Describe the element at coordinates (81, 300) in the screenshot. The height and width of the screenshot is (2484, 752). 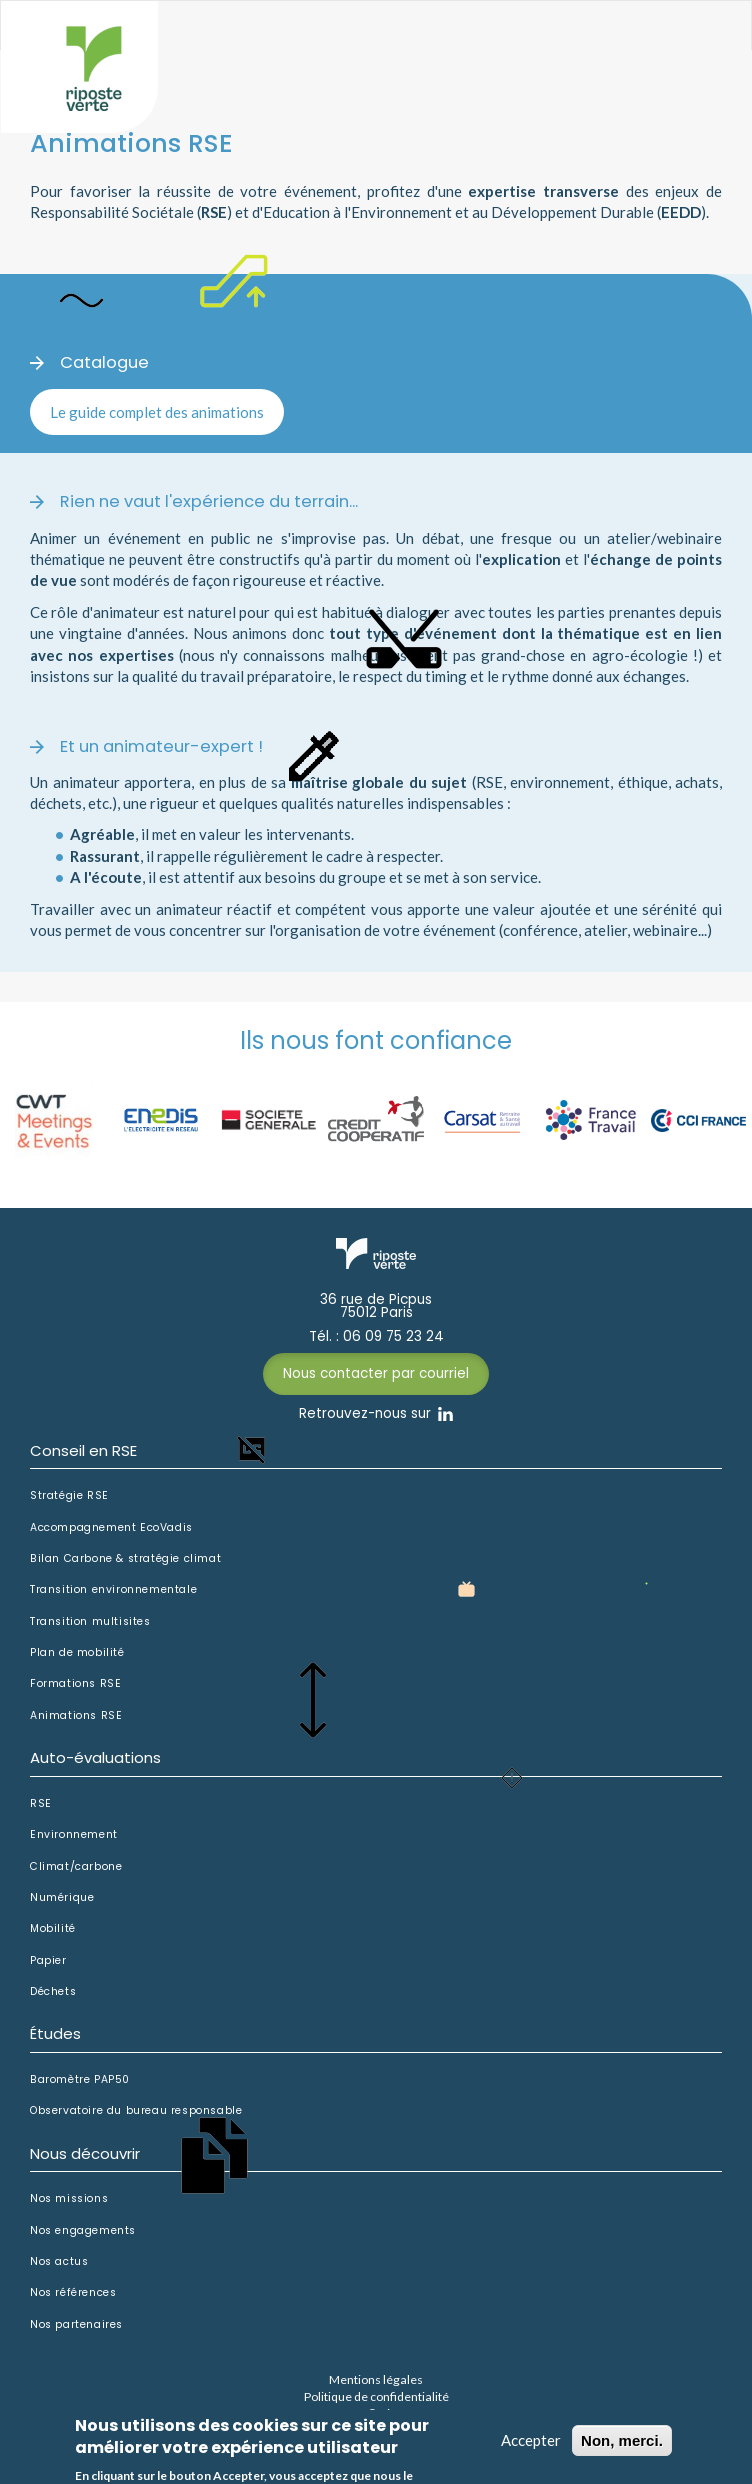
I see `indicates an approximate or estimated value` at that location.